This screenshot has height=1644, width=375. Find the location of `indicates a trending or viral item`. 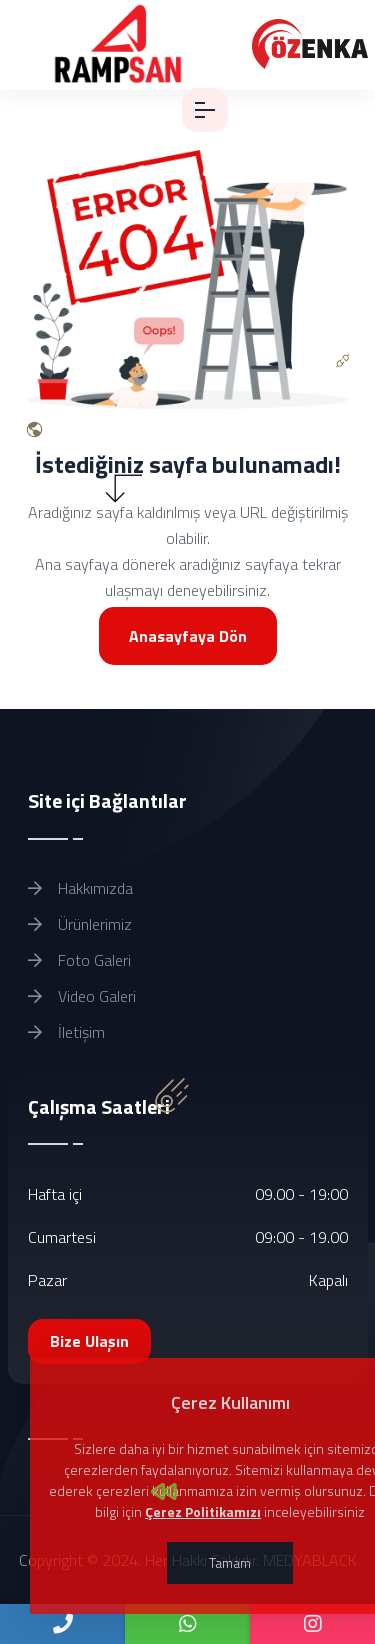

indicates a trending or viral item is located at coordinates (172, 1096).